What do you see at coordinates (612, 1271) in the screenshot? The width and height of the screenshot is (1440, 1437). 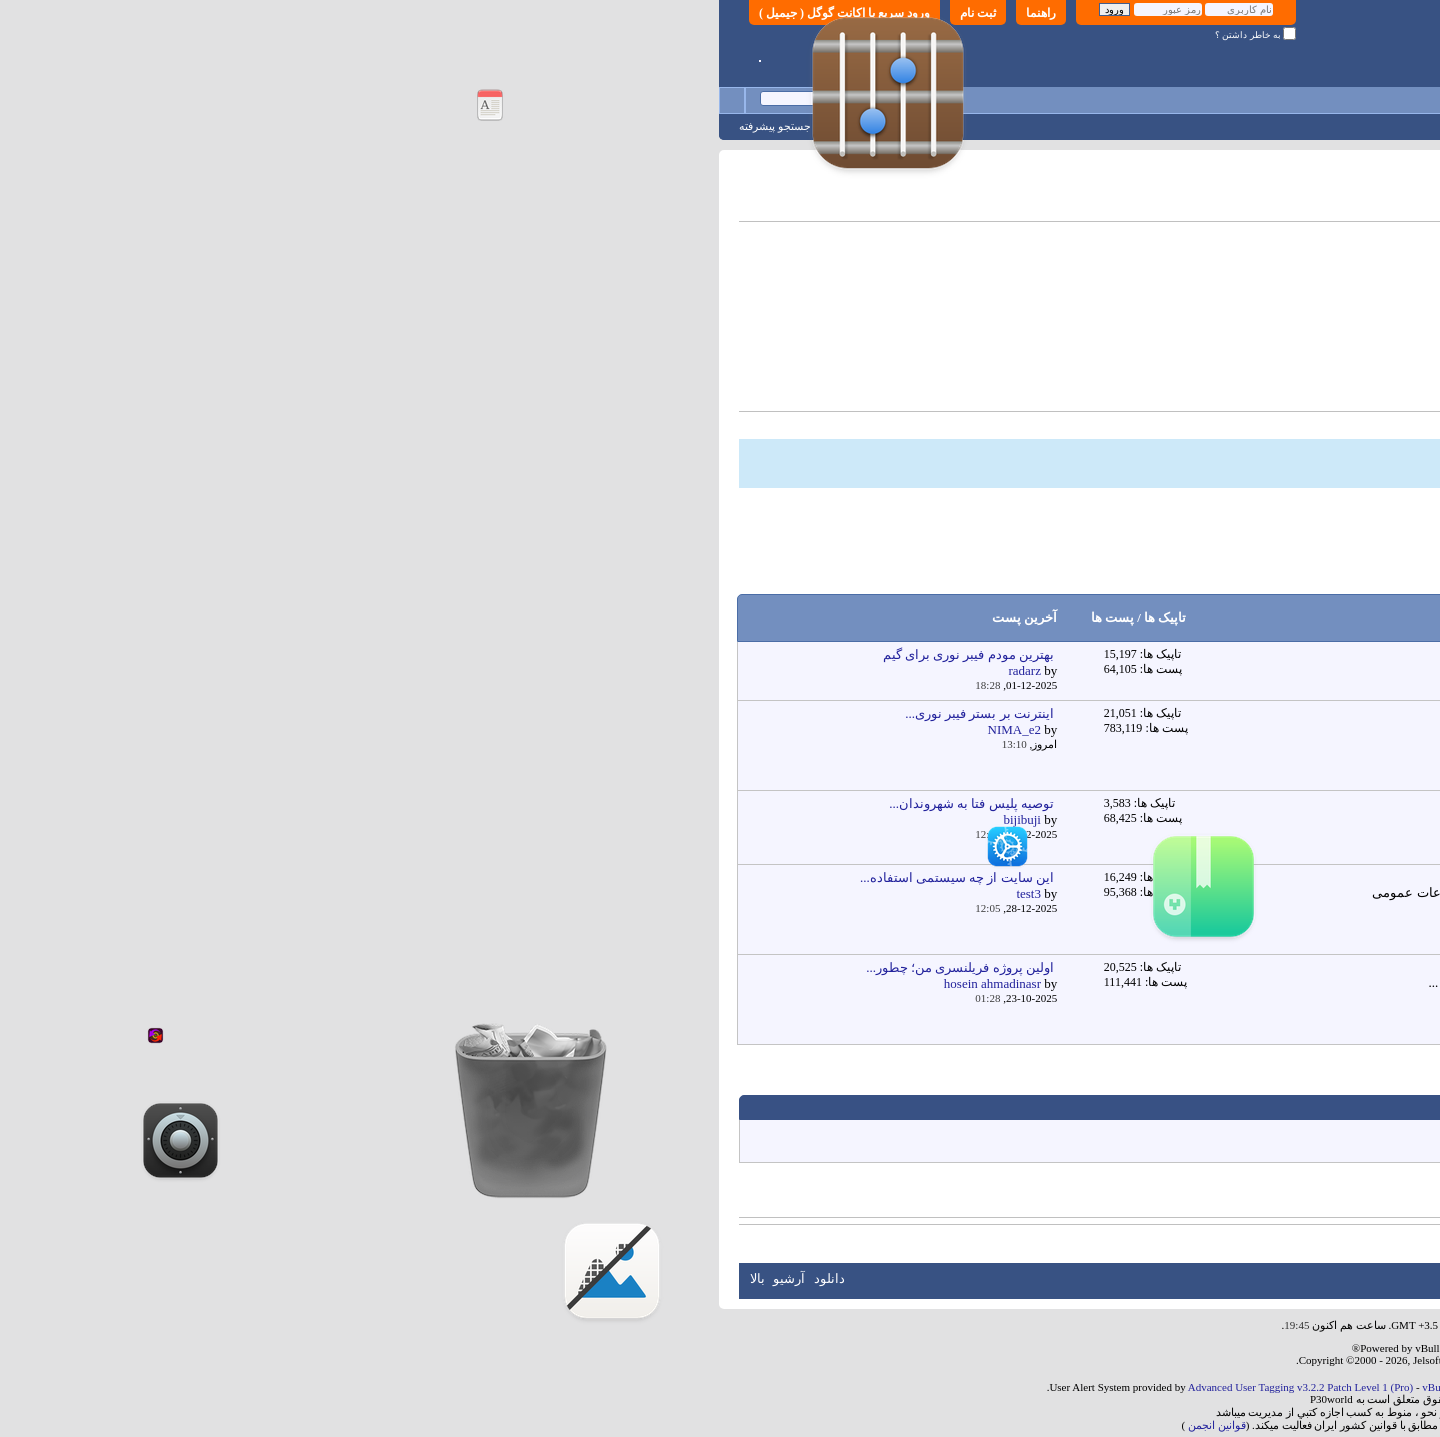 I see `open bitmap2component application` at bounding box center [612, 1271].